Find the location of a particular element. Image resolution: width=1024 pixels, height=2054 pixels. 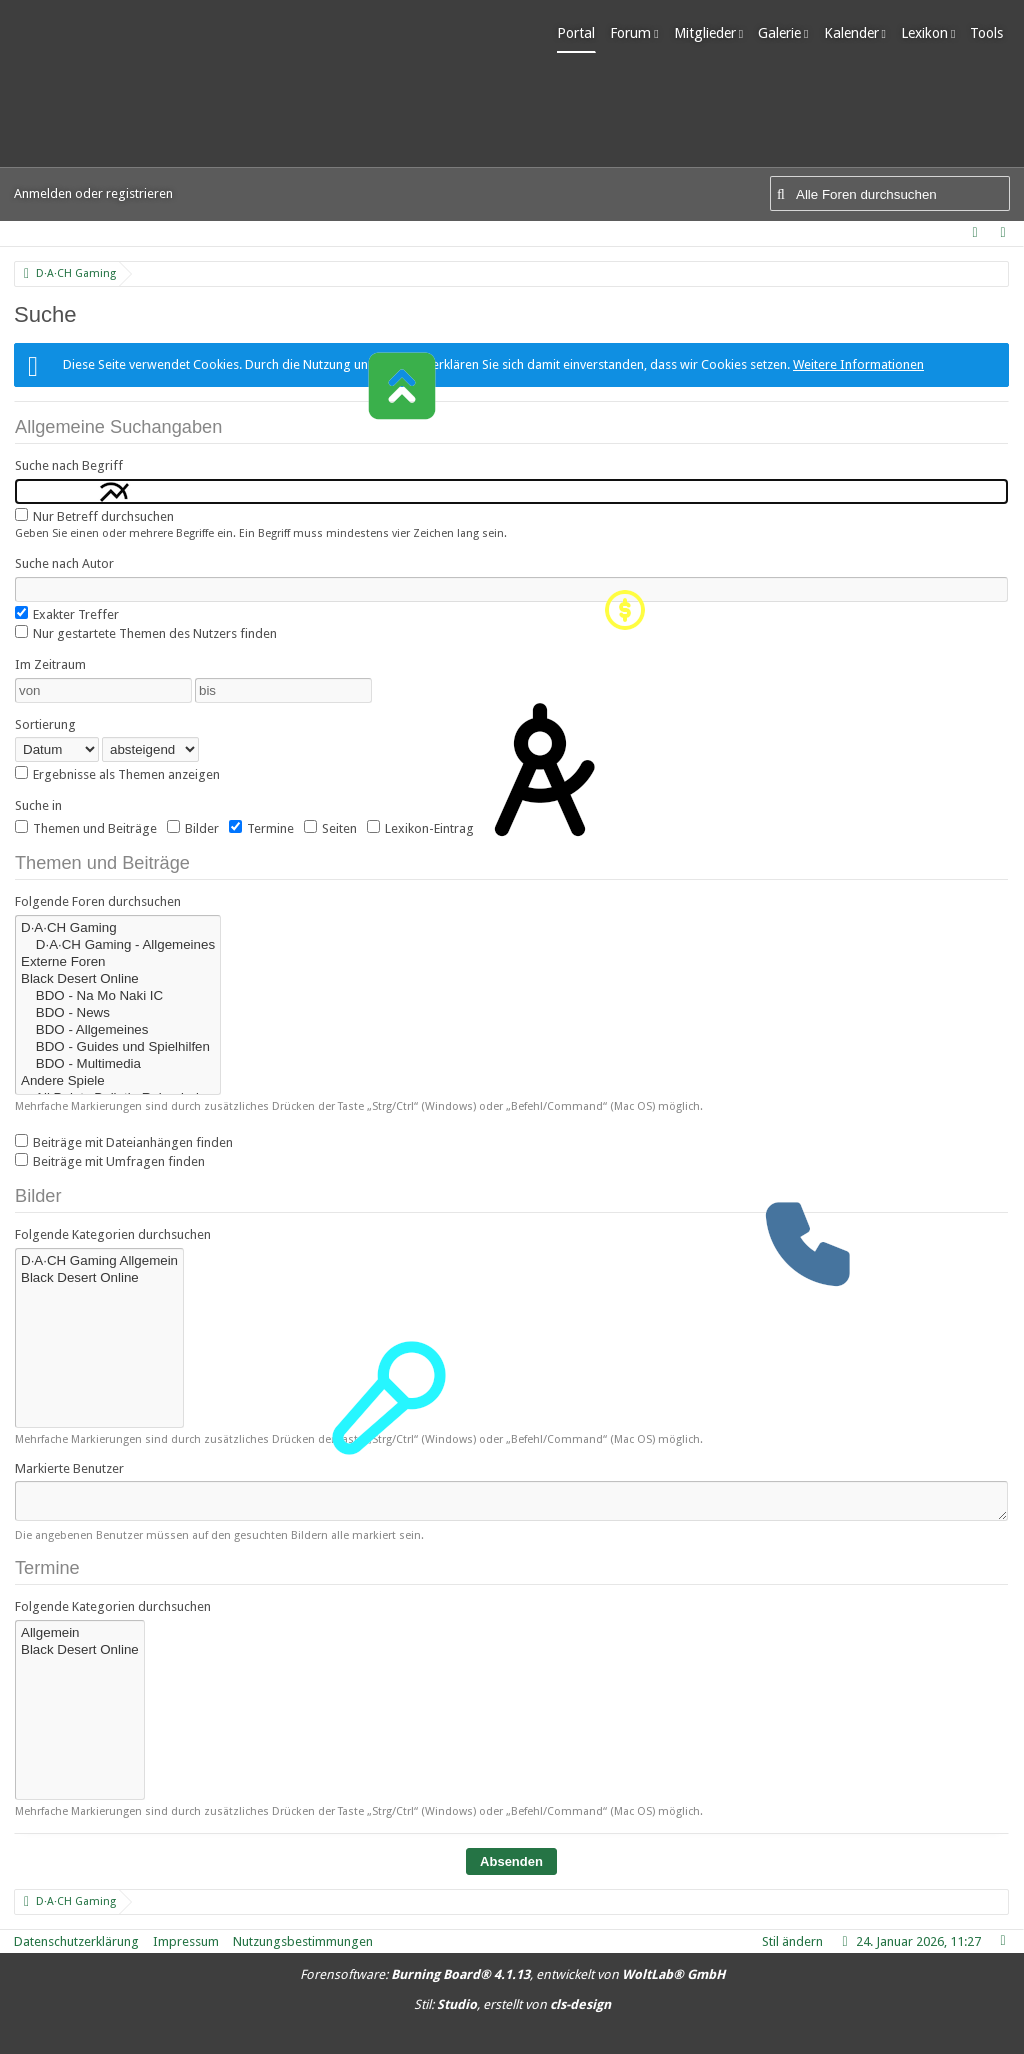

view multi-series data trends is located at coordinates (114, 492).